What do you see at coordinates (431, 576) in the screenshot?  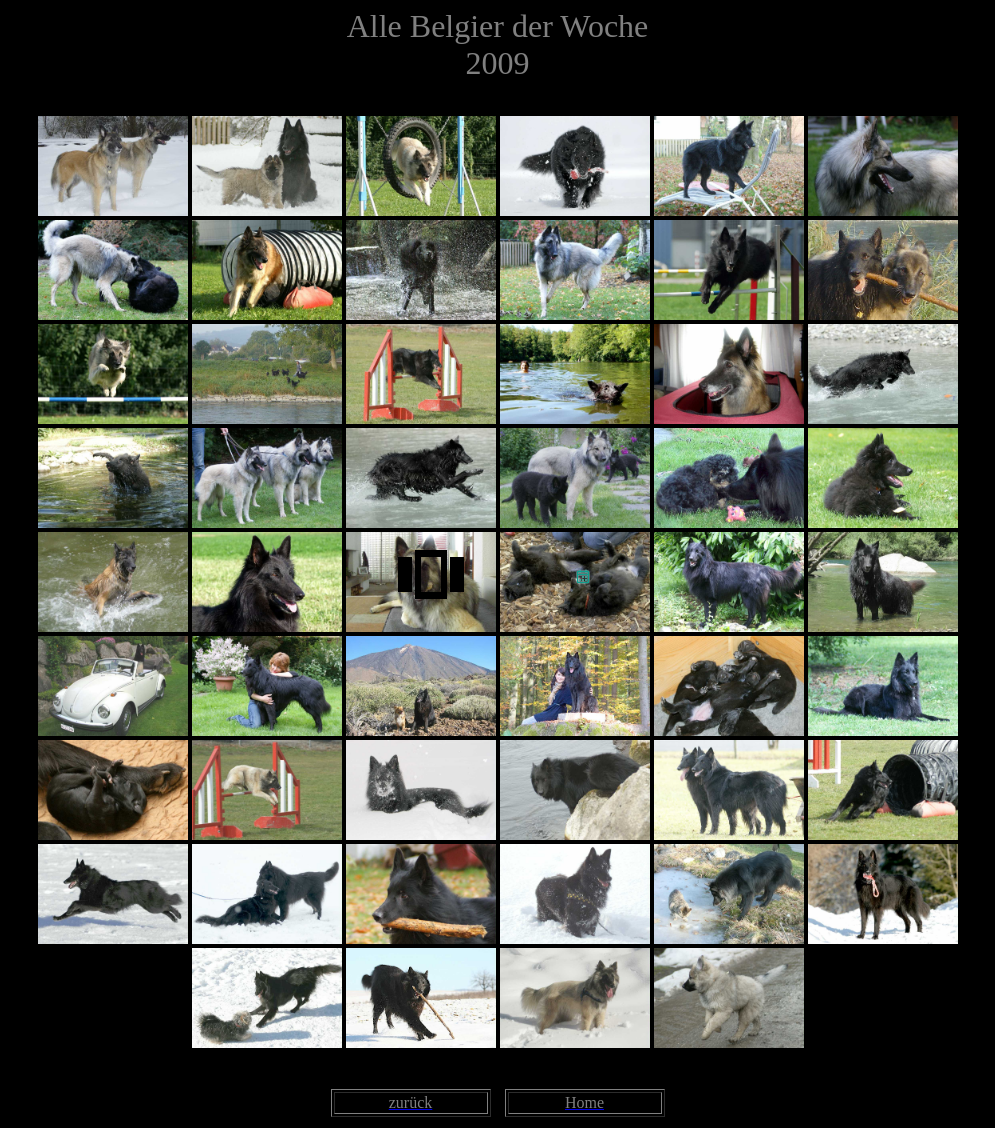 I see `view content in carousel mode` at bounding box center [431, 576].